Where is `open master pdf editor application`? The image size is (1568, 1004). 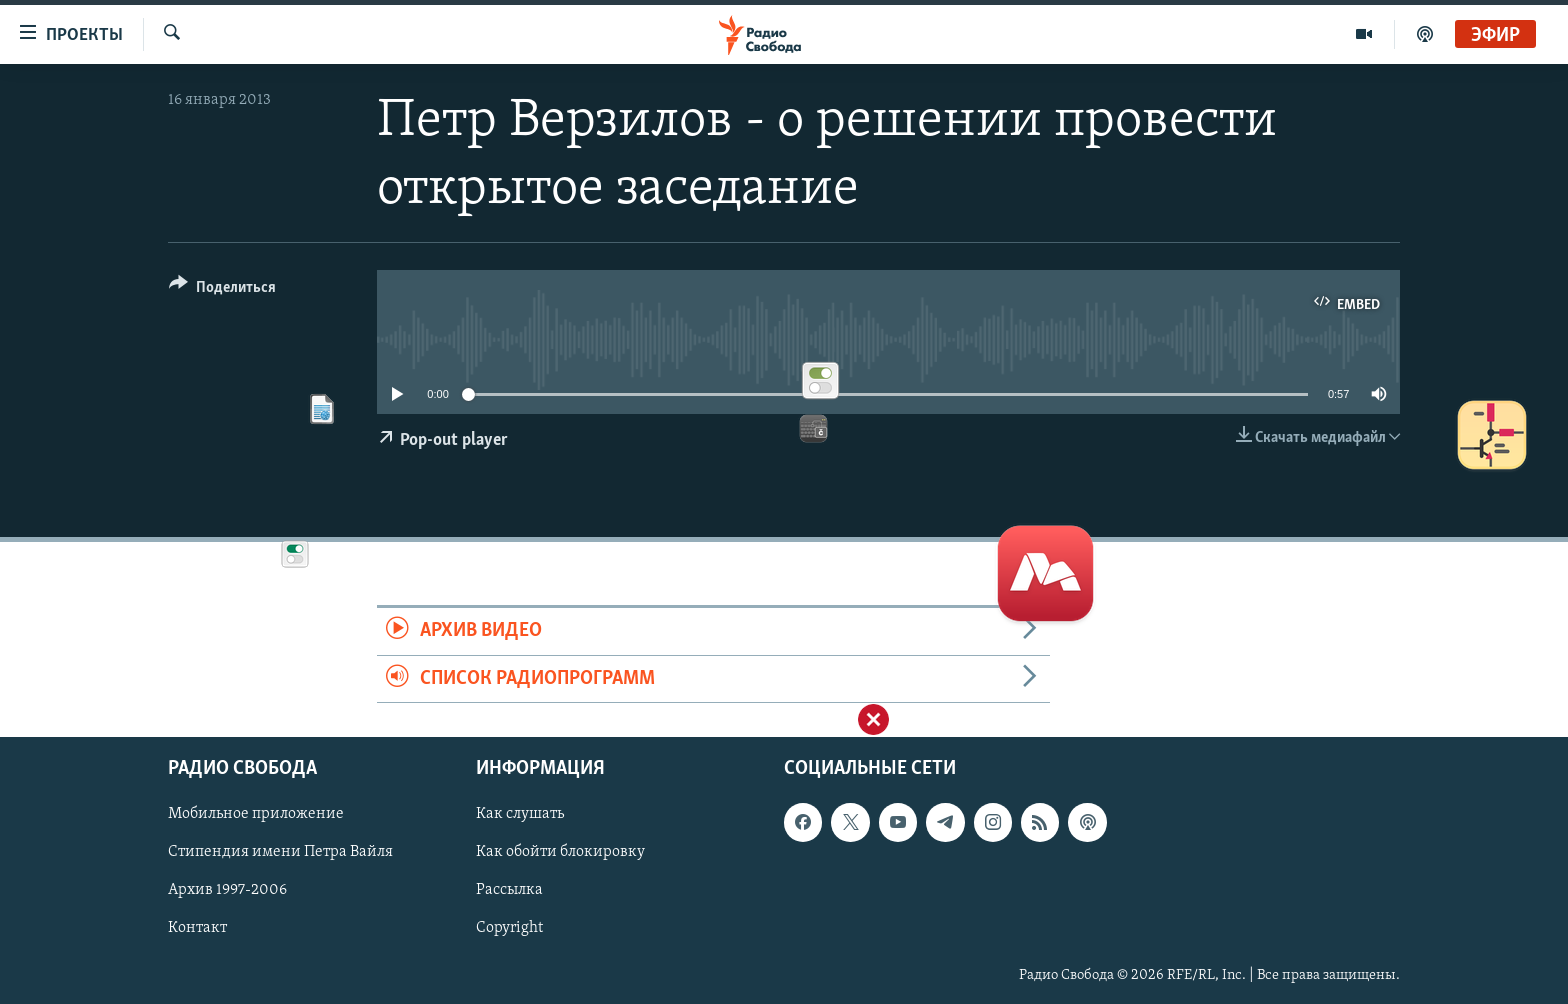 open master pdf editor application is located at coordinates (1045, 573).